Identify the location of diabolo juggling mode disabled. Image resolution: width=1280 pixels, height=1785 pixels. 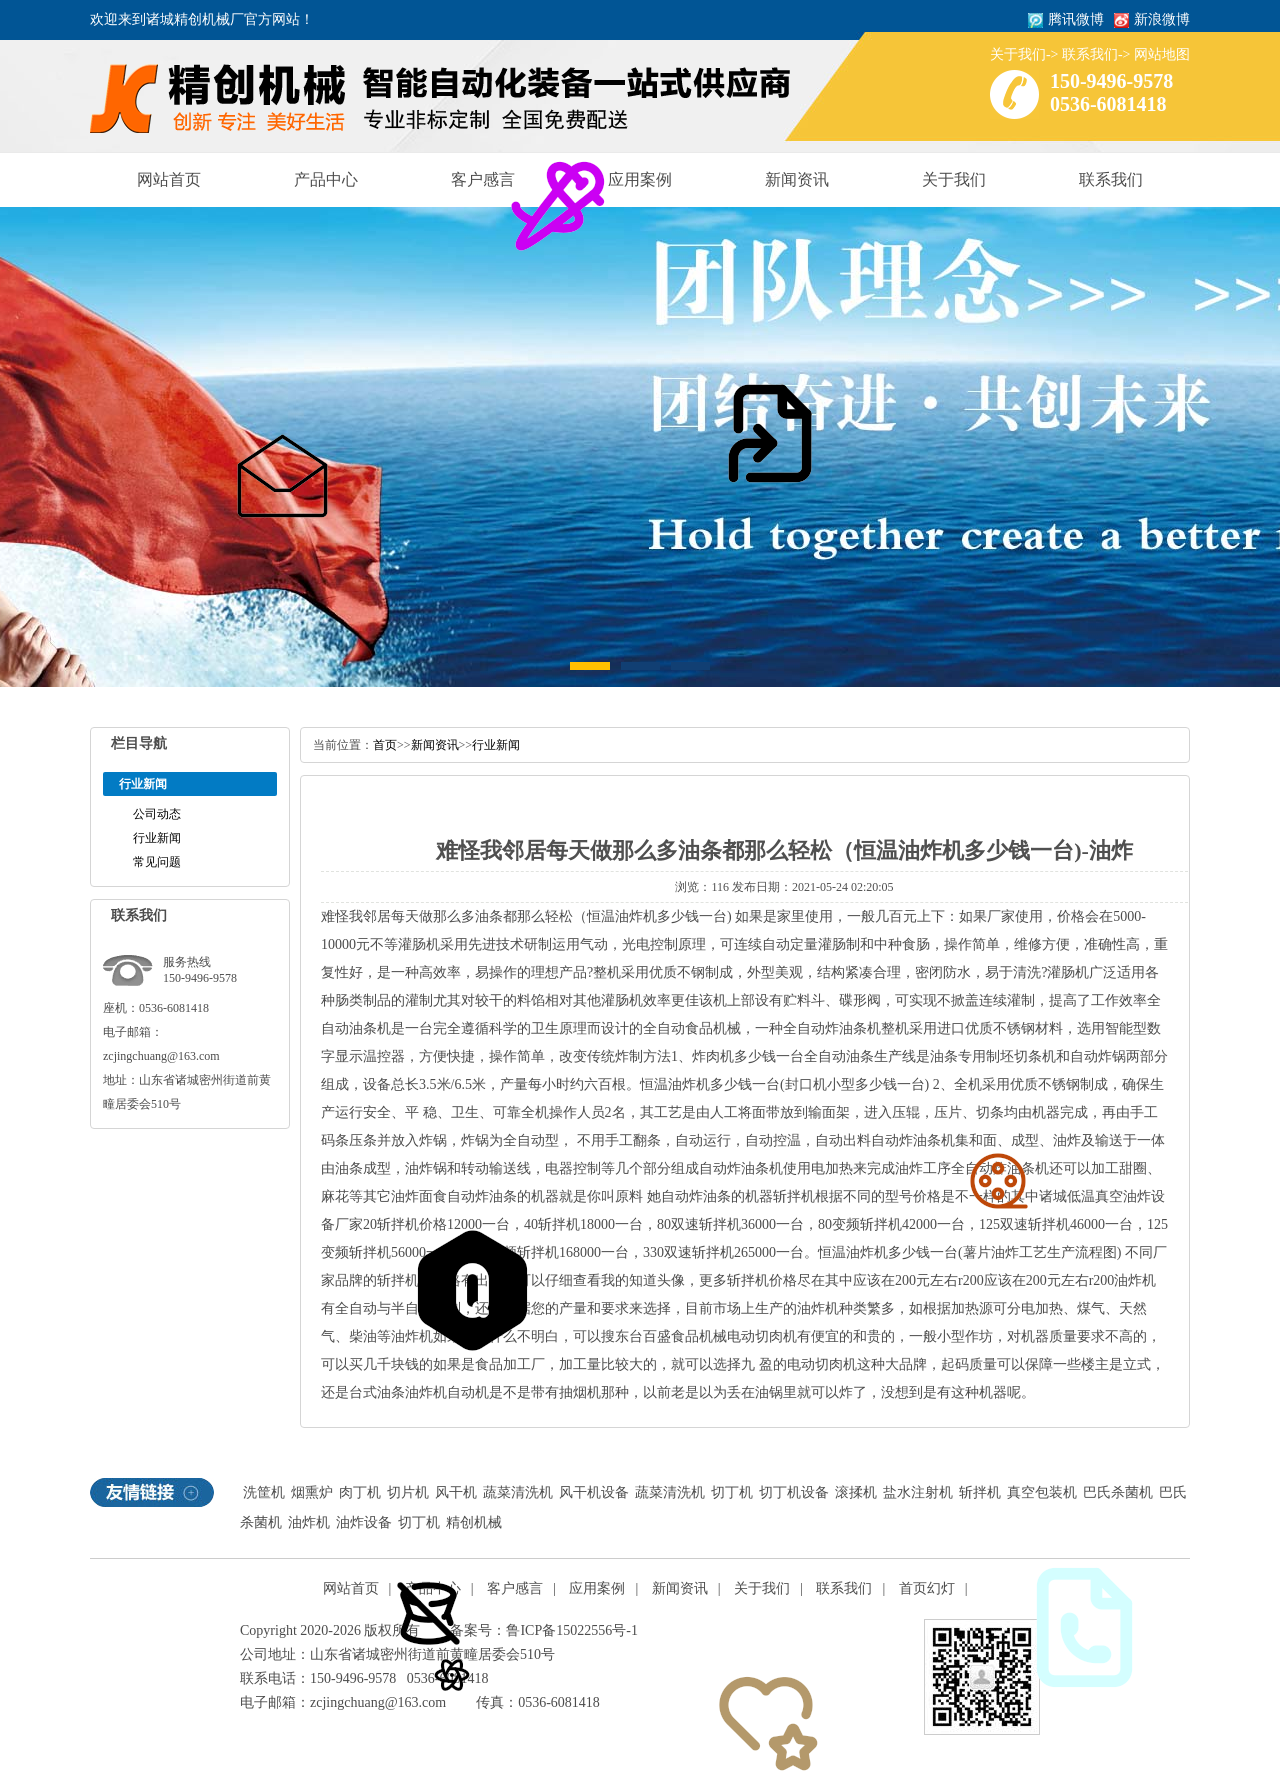
(428, 1613).